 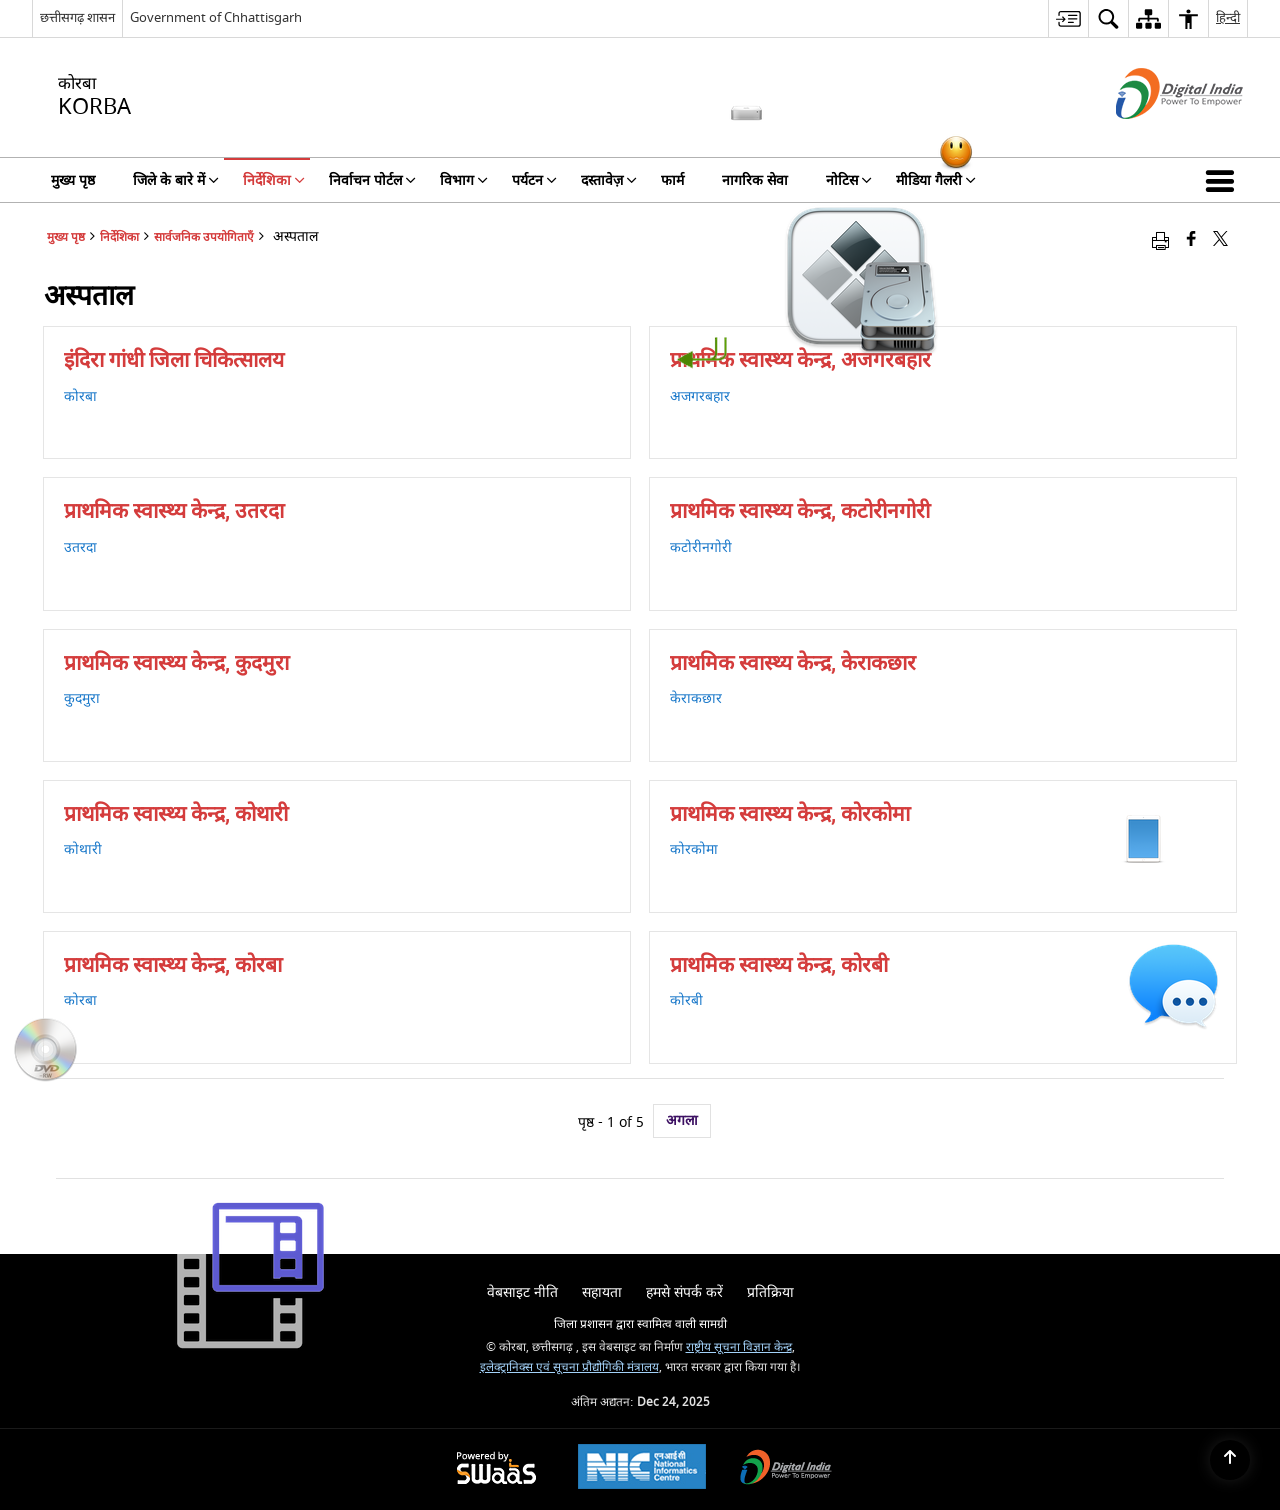 I want to click on open messages or chat application, so click(x=1173, y=984).